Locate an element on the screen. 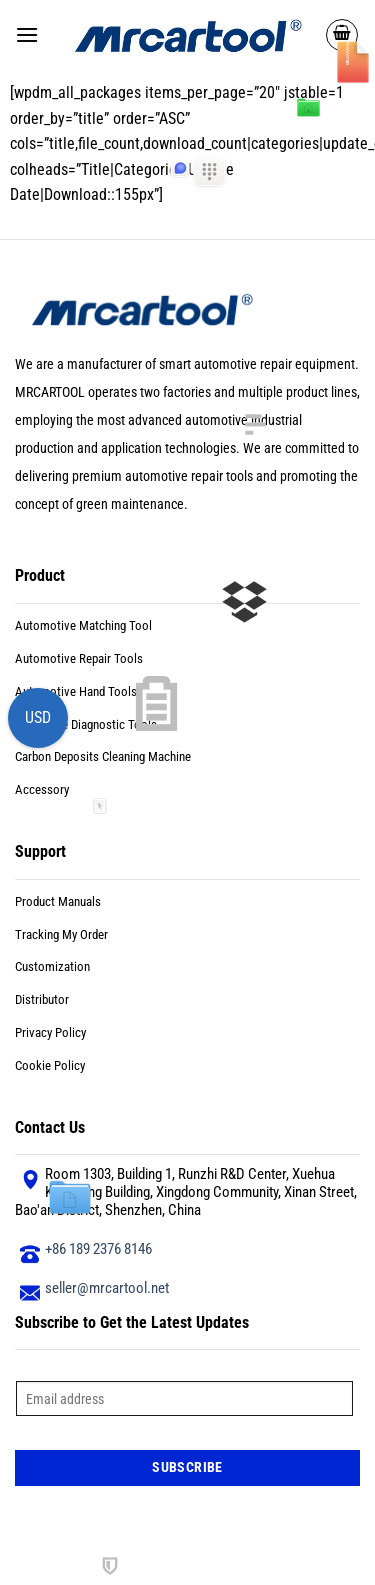  indicates battery is fully charged is located at coordinates (156, 703).